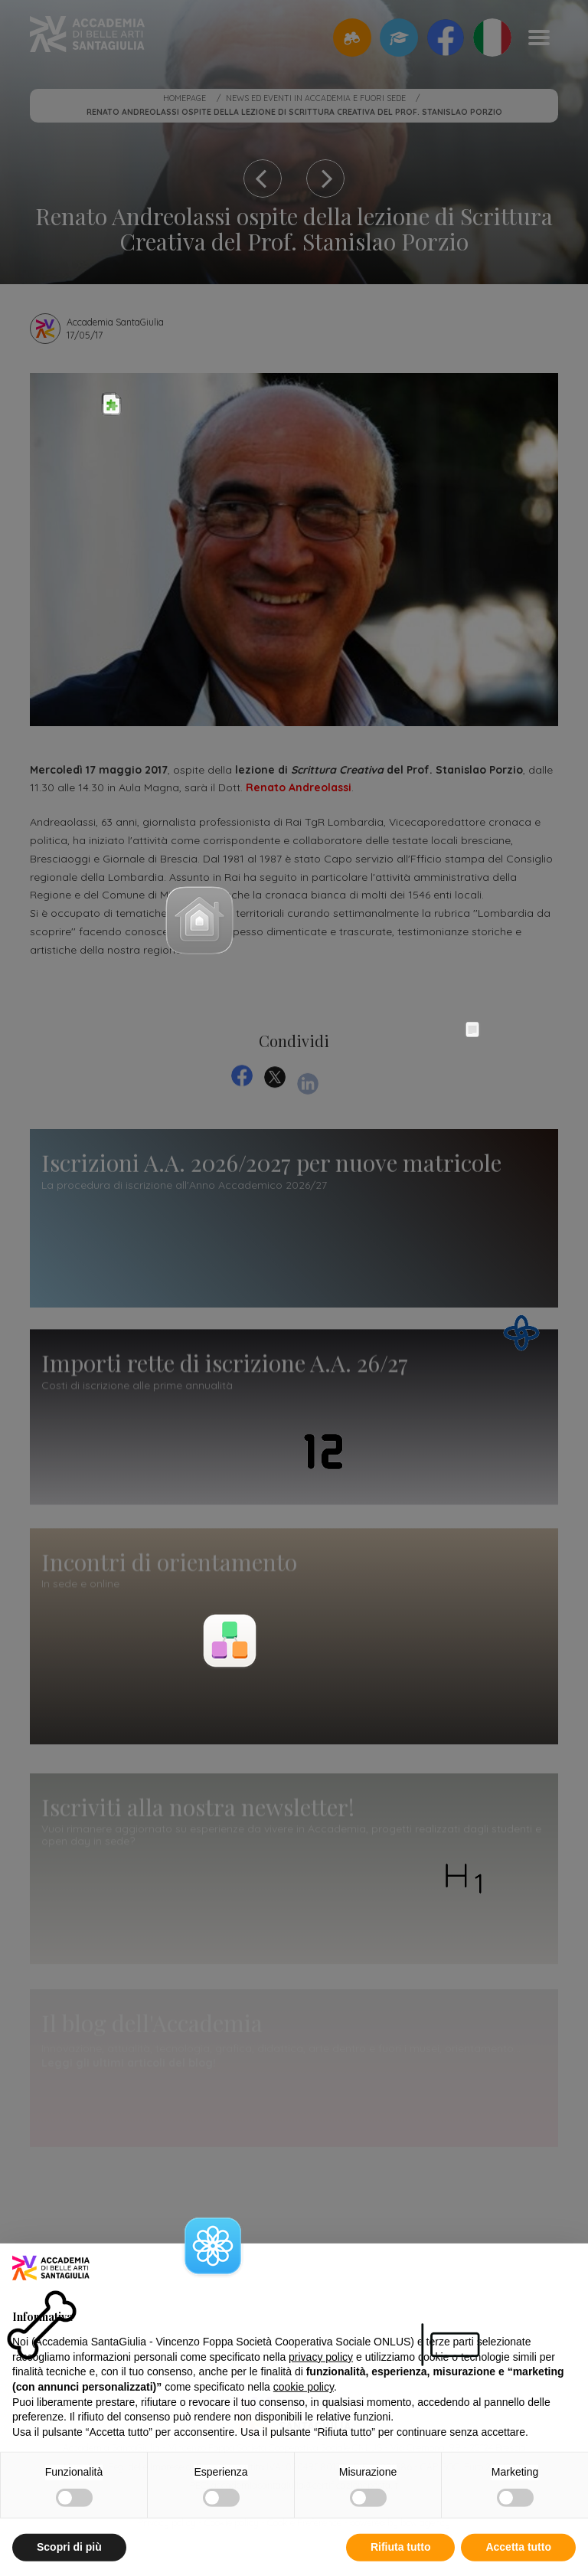 This screenshot has width=588, height=2576. What do you see at coordinates (213, 2246) in the screenshot?
I see `open graphics or design applications` at bounding box center [213, 2246].